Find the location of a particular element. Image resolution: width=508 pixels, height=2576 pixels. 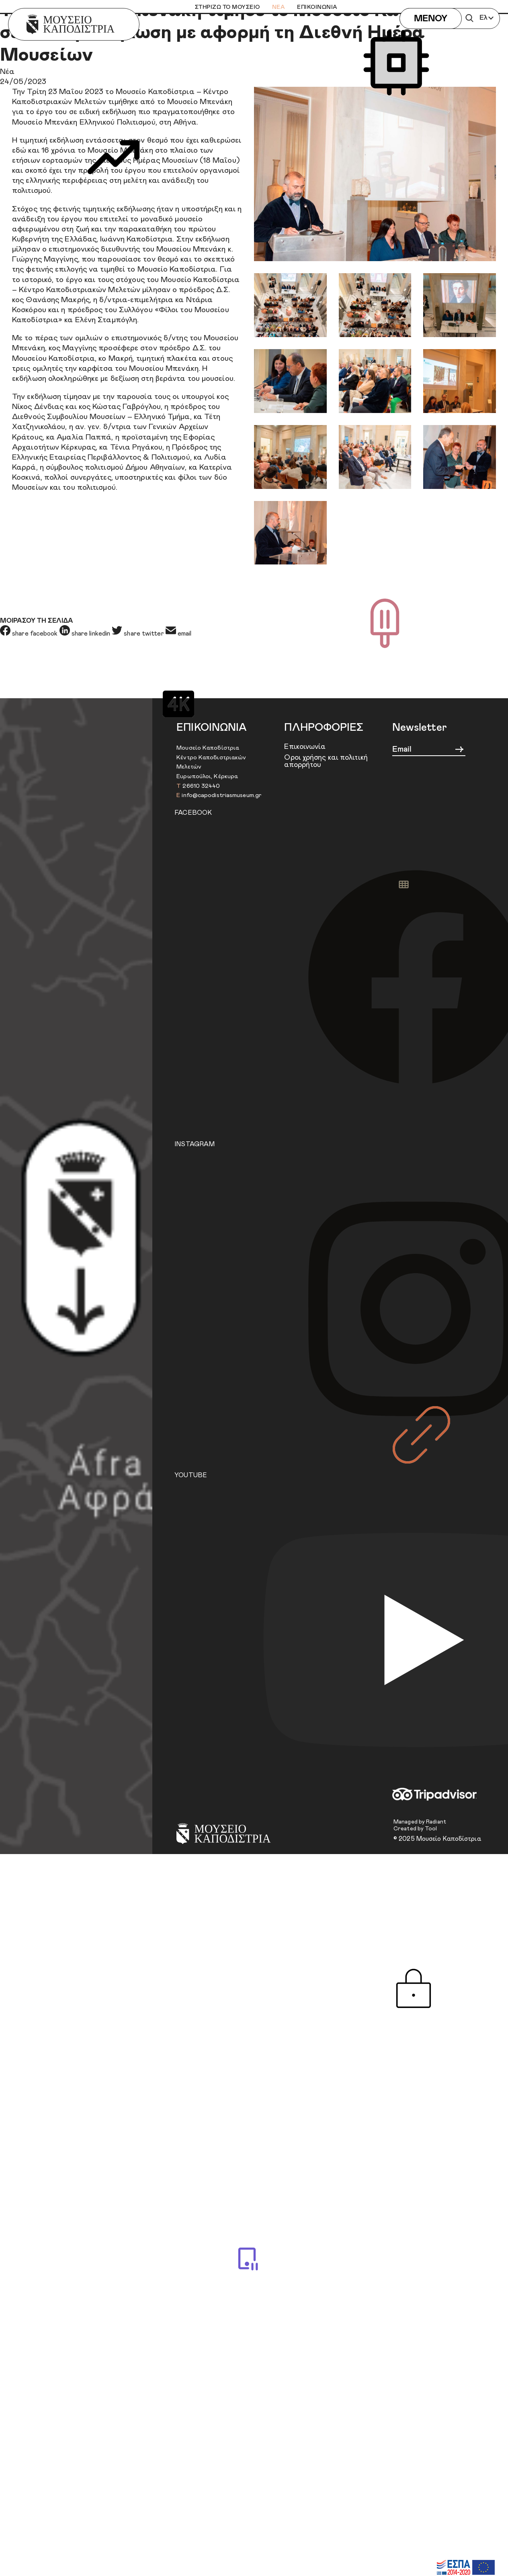

view processor or system performance is located at coordinates (396, 63).